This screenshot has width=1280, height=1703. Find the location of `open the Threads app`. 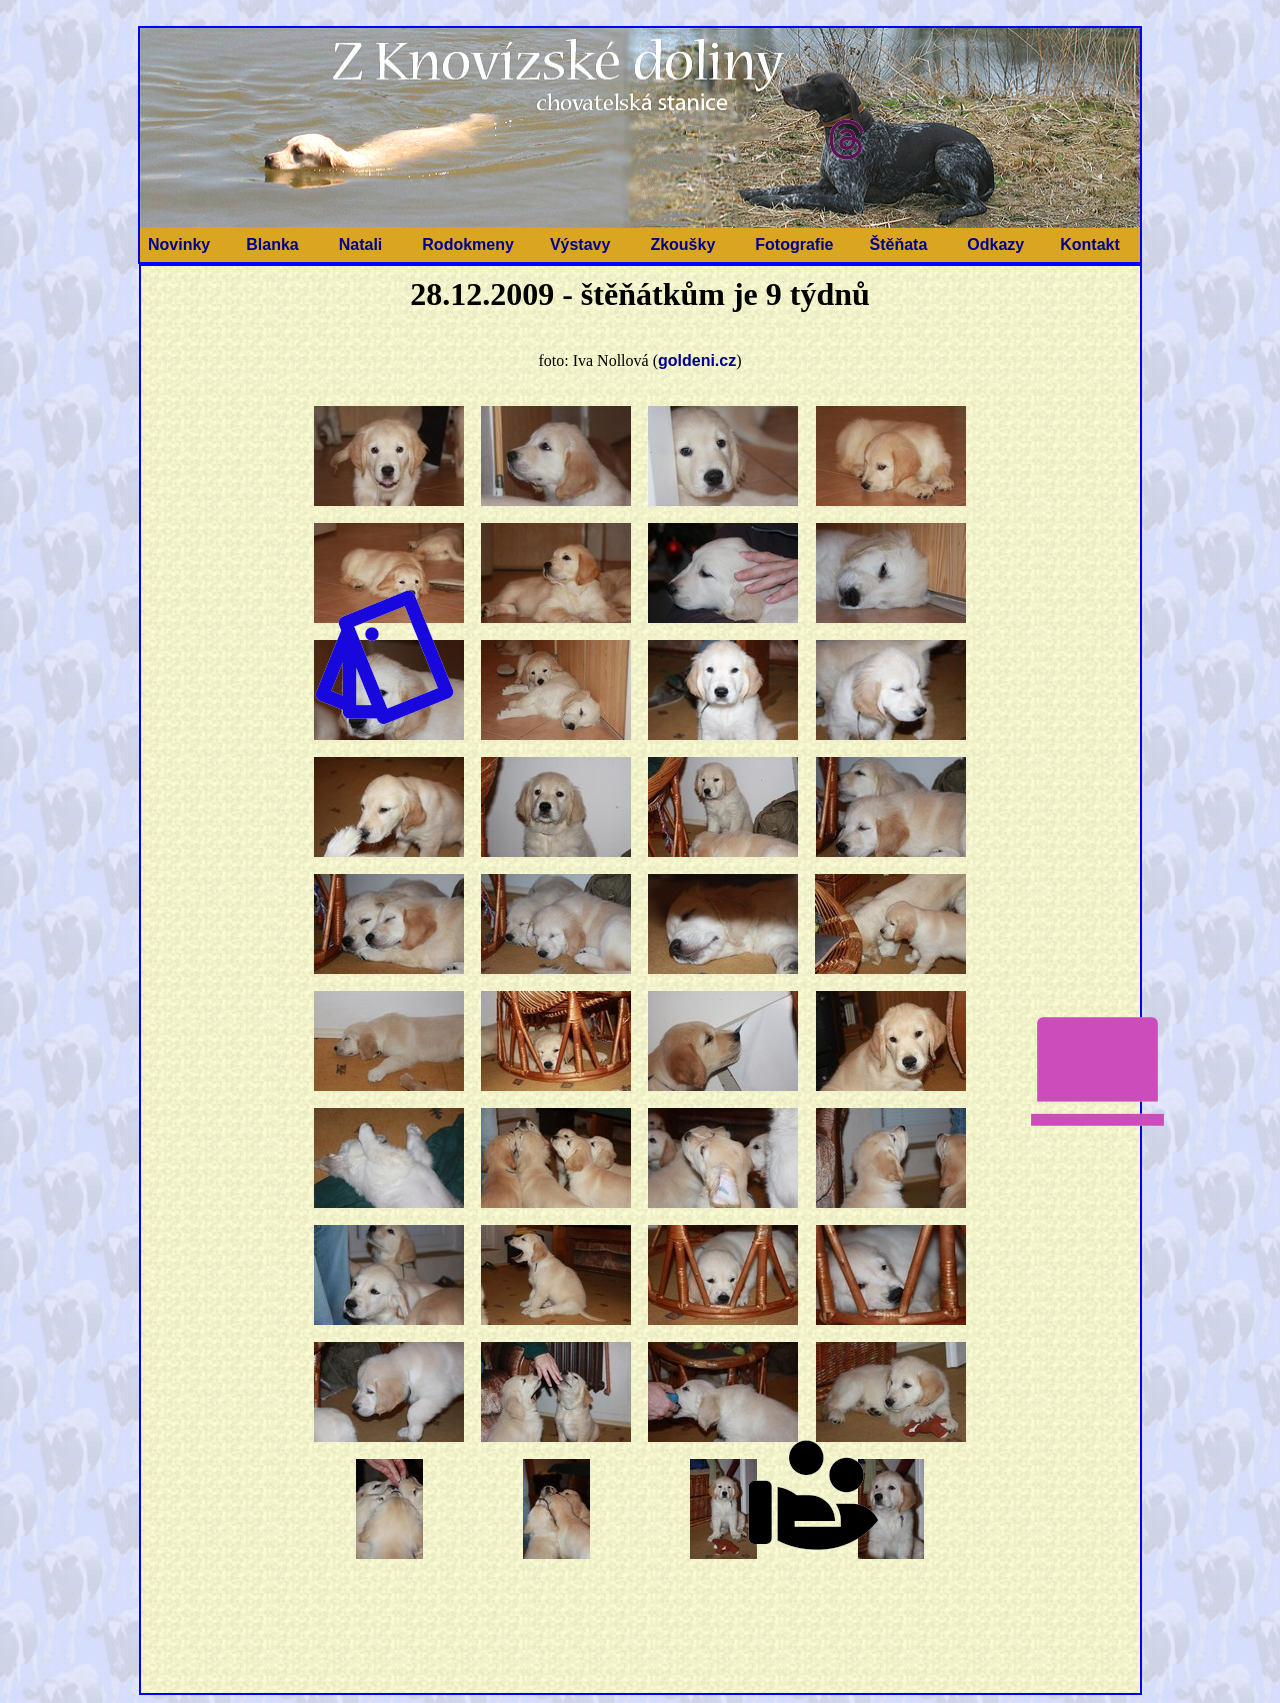

open the Threads app is located at coordinates (846, 139).